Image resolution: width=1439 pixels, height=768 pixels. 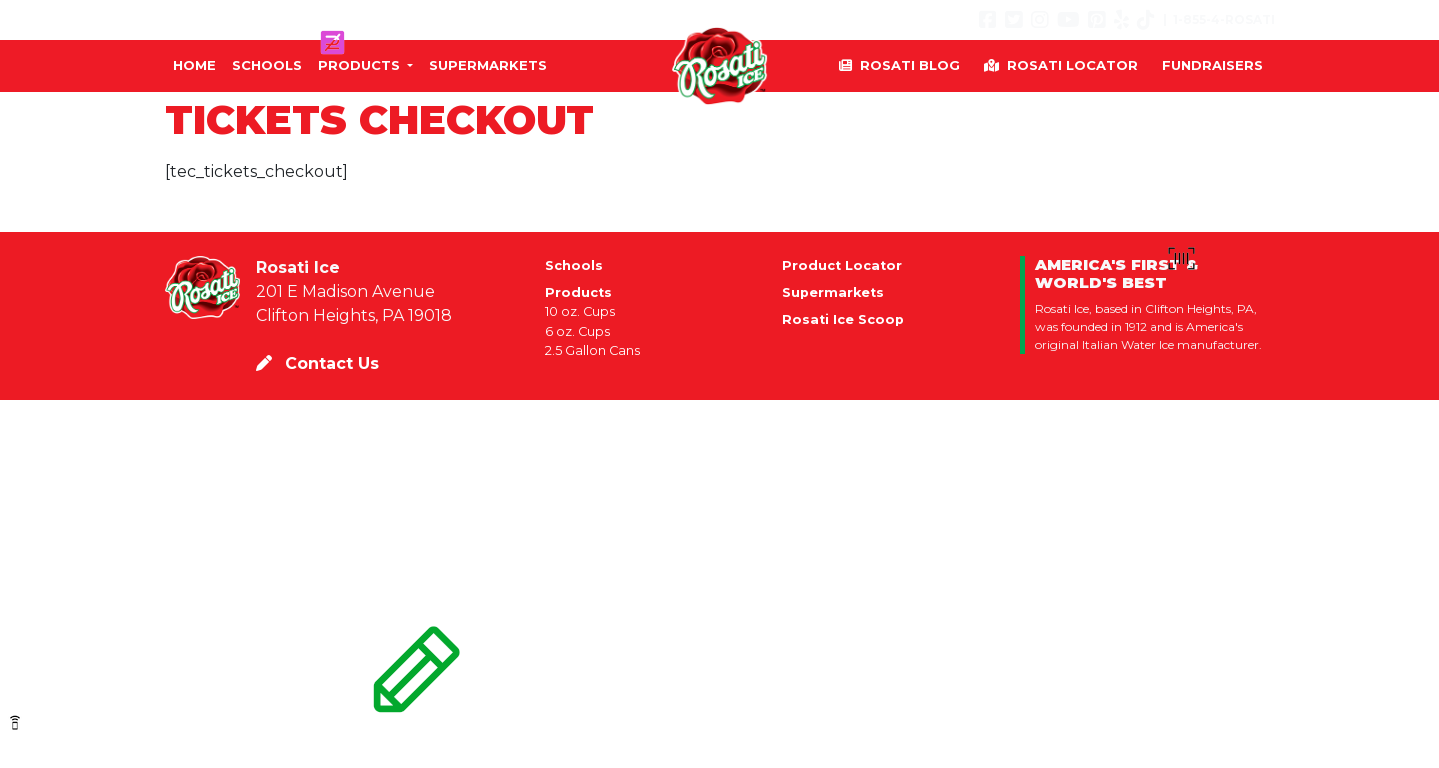 I want to click on indicates set is not a superset of another set, so click(x=332, y=42).